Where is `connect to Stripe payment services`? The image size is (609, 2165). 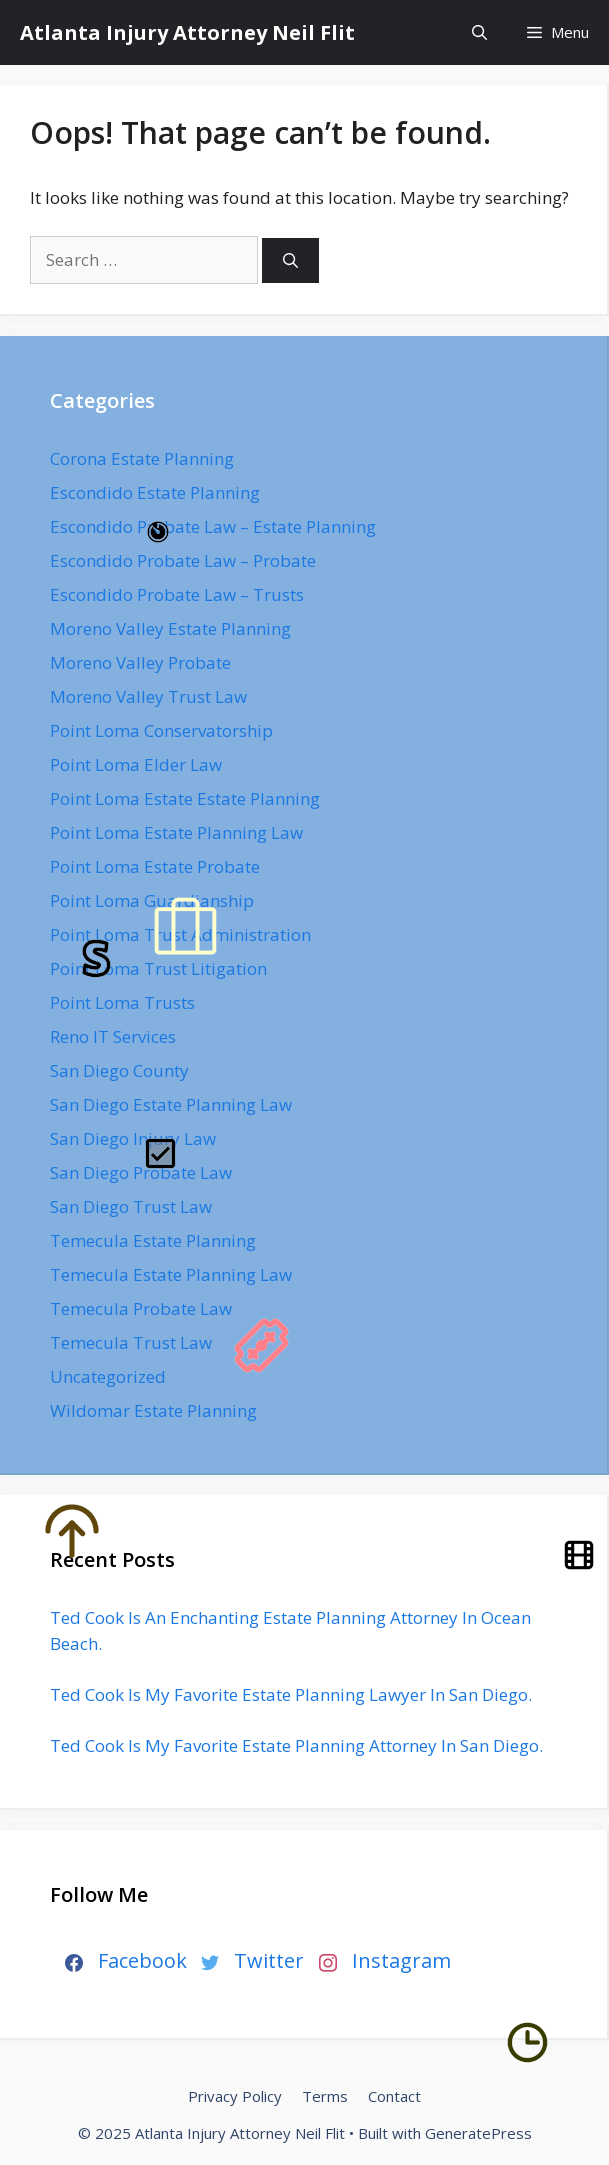 connect to Stripe payment services is located at coordinates (95, 958).